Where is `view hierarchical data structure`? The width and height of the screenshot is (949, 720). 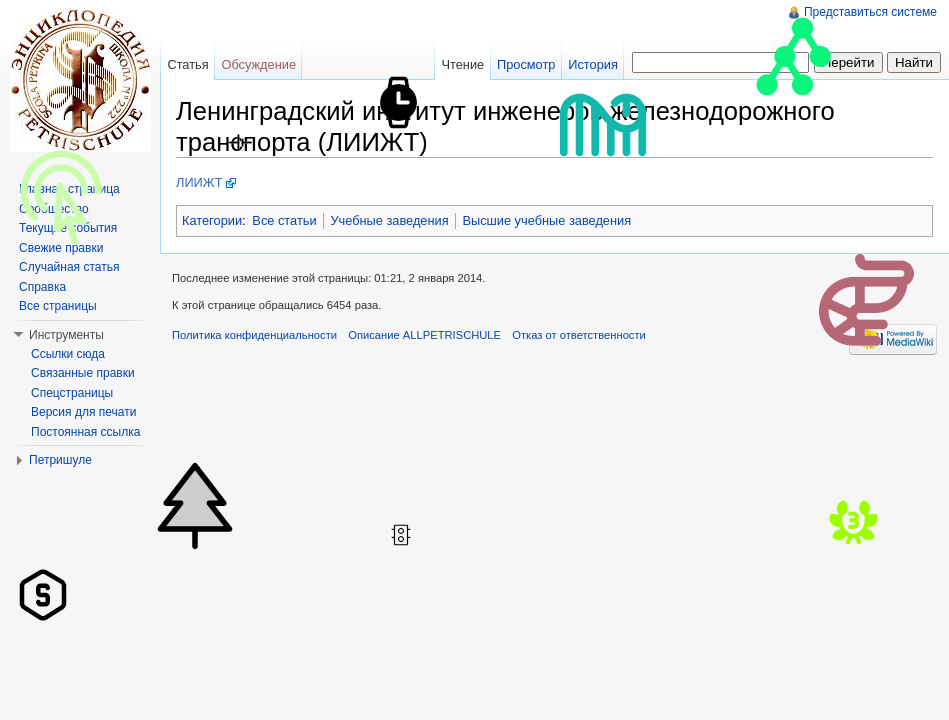
view hierarchical data structure is located at coordinates (795, 56).